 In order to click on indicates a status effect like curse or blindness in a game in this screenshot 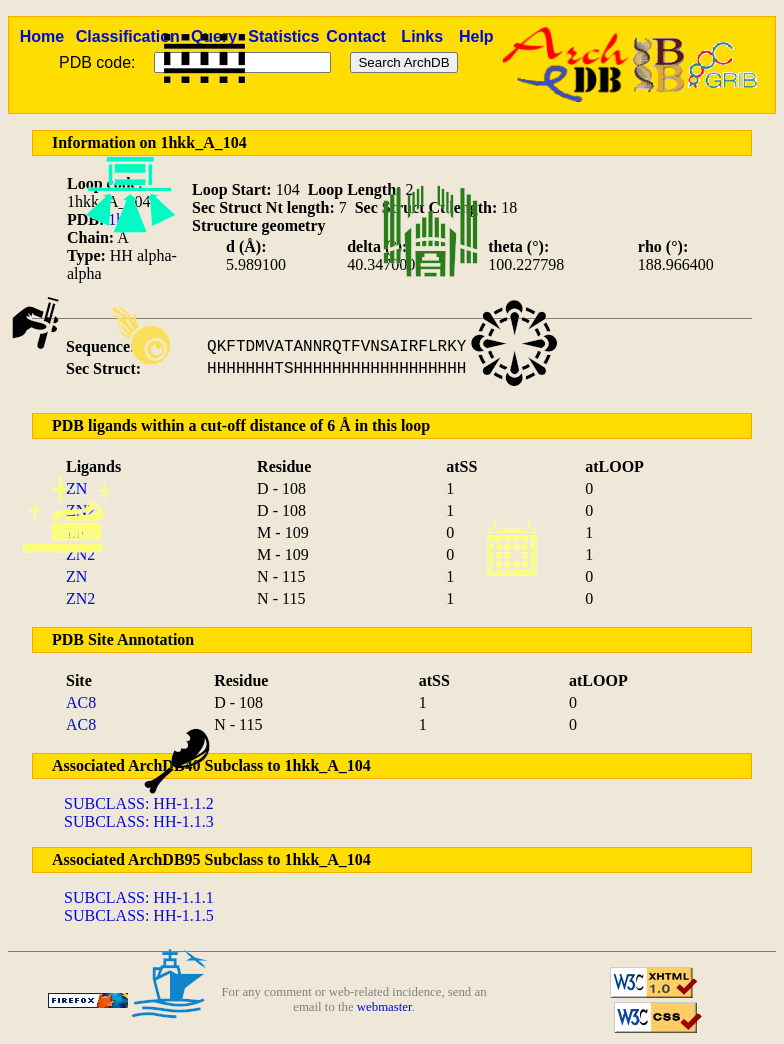, I will do `click(141, 336)`.